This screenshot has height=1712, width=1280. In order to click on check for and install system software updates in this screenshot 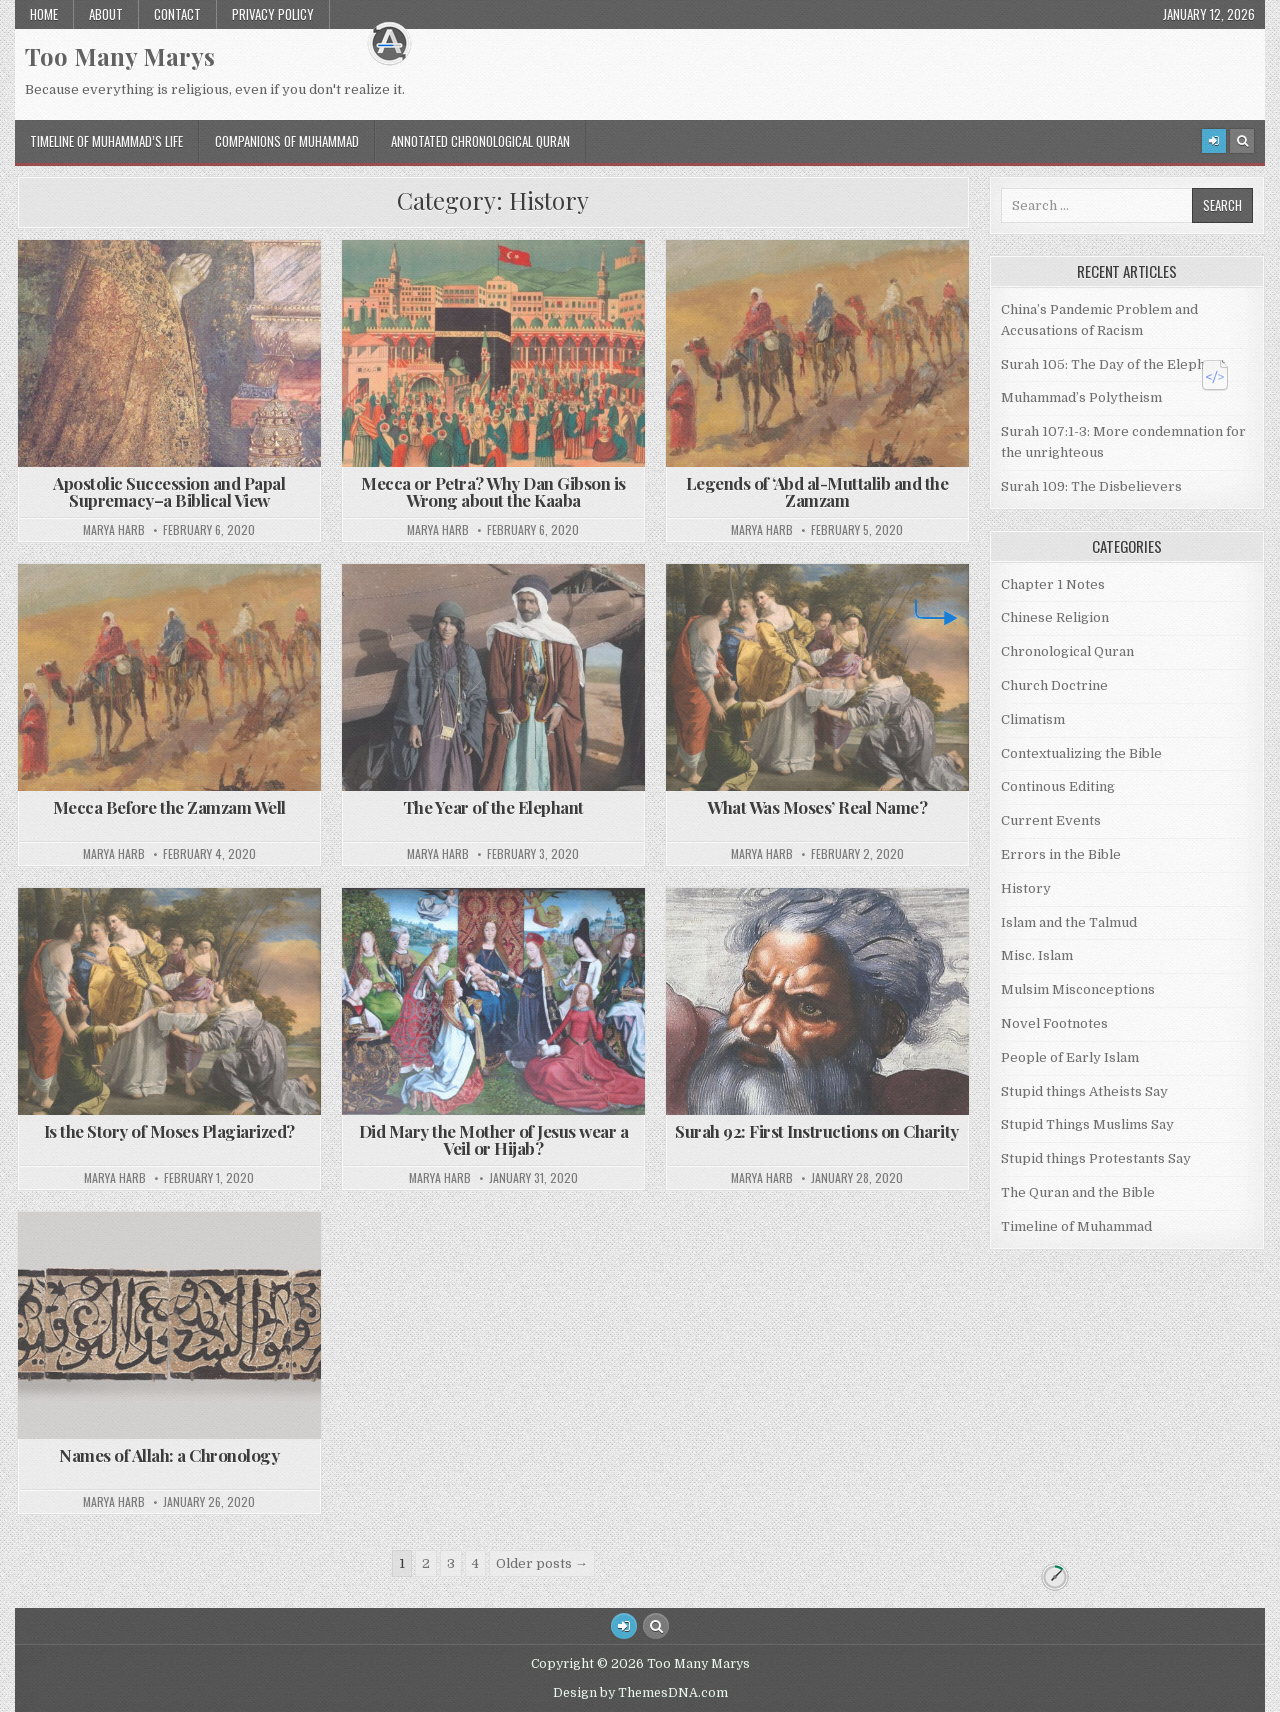, I will do `click(389, 43)`.